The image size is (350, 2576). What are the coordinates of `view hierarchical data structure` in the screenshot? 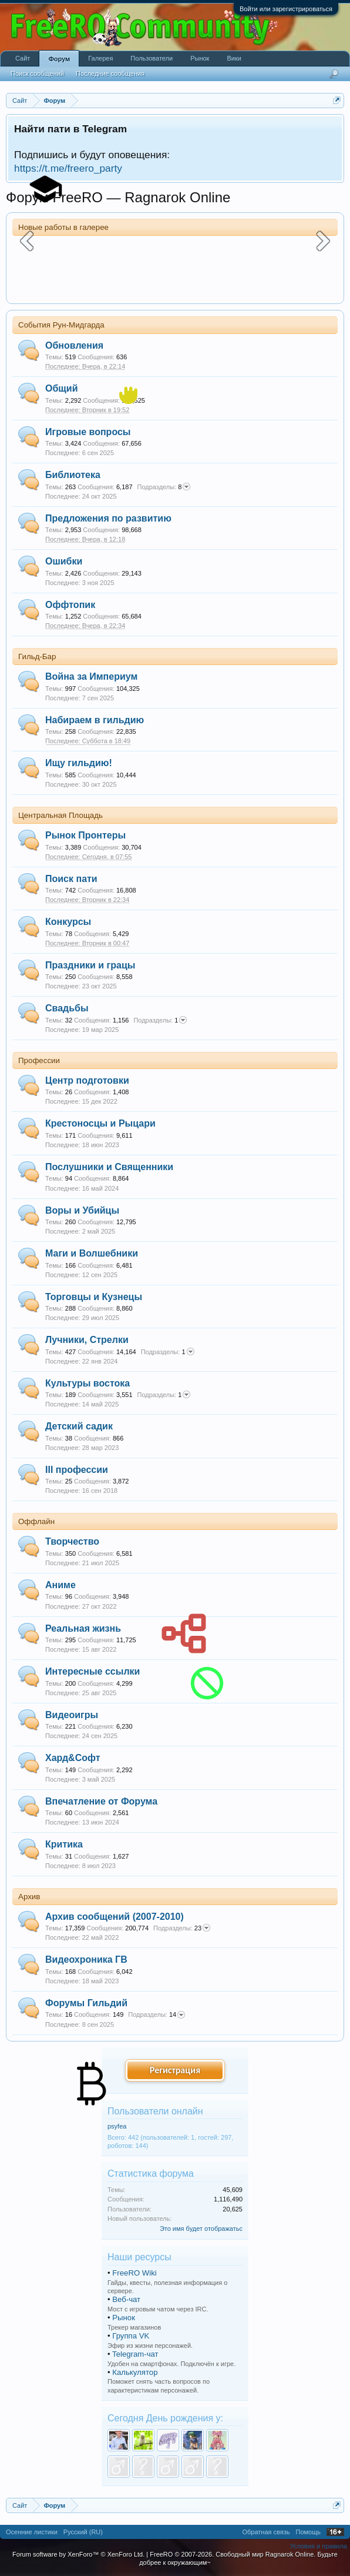 It's located at (186, 1633).